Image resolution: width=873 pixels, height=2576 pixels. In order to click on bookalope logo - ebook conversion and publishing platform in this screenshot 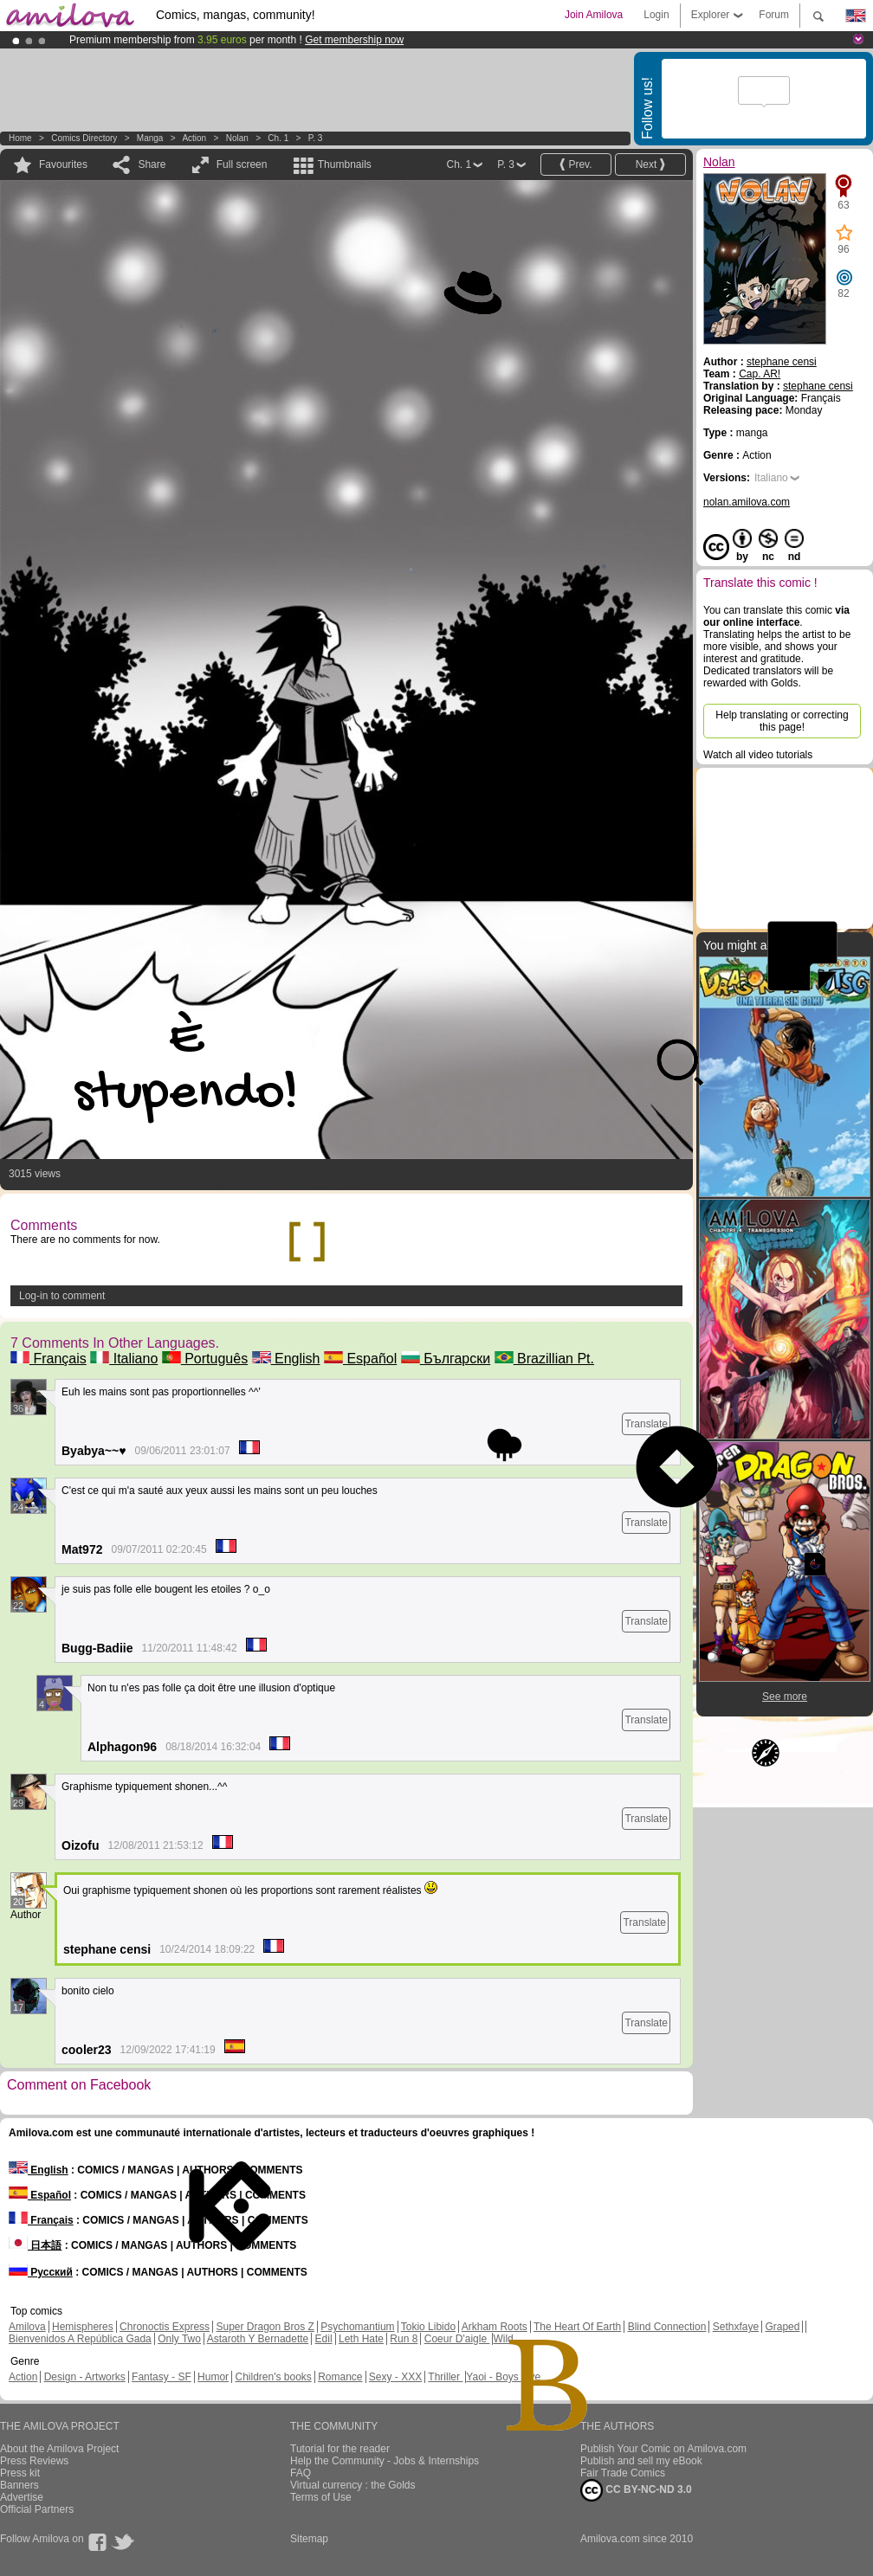, I will do `click(546, 2385)`.